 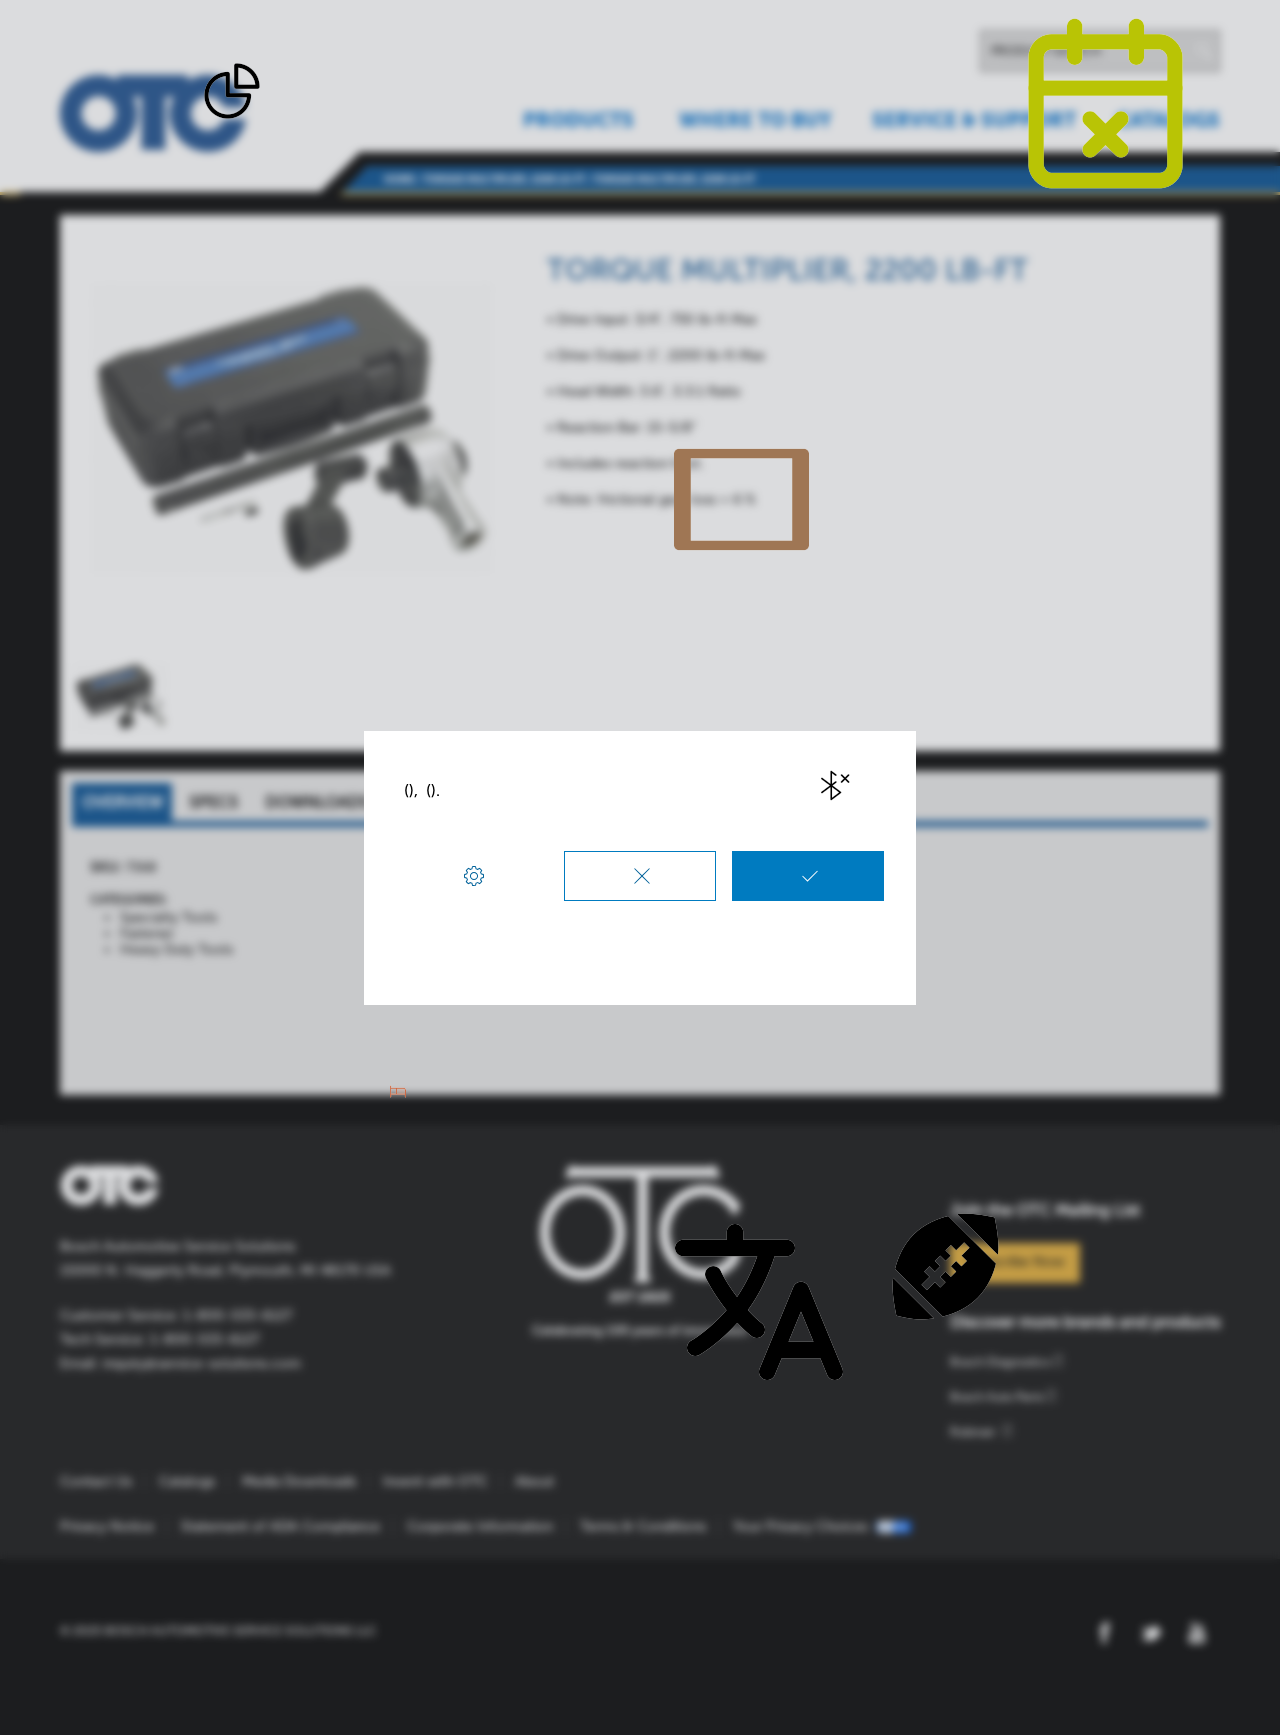 I want to click on view hotel or accommodation options, so click(x=397, y=1091).